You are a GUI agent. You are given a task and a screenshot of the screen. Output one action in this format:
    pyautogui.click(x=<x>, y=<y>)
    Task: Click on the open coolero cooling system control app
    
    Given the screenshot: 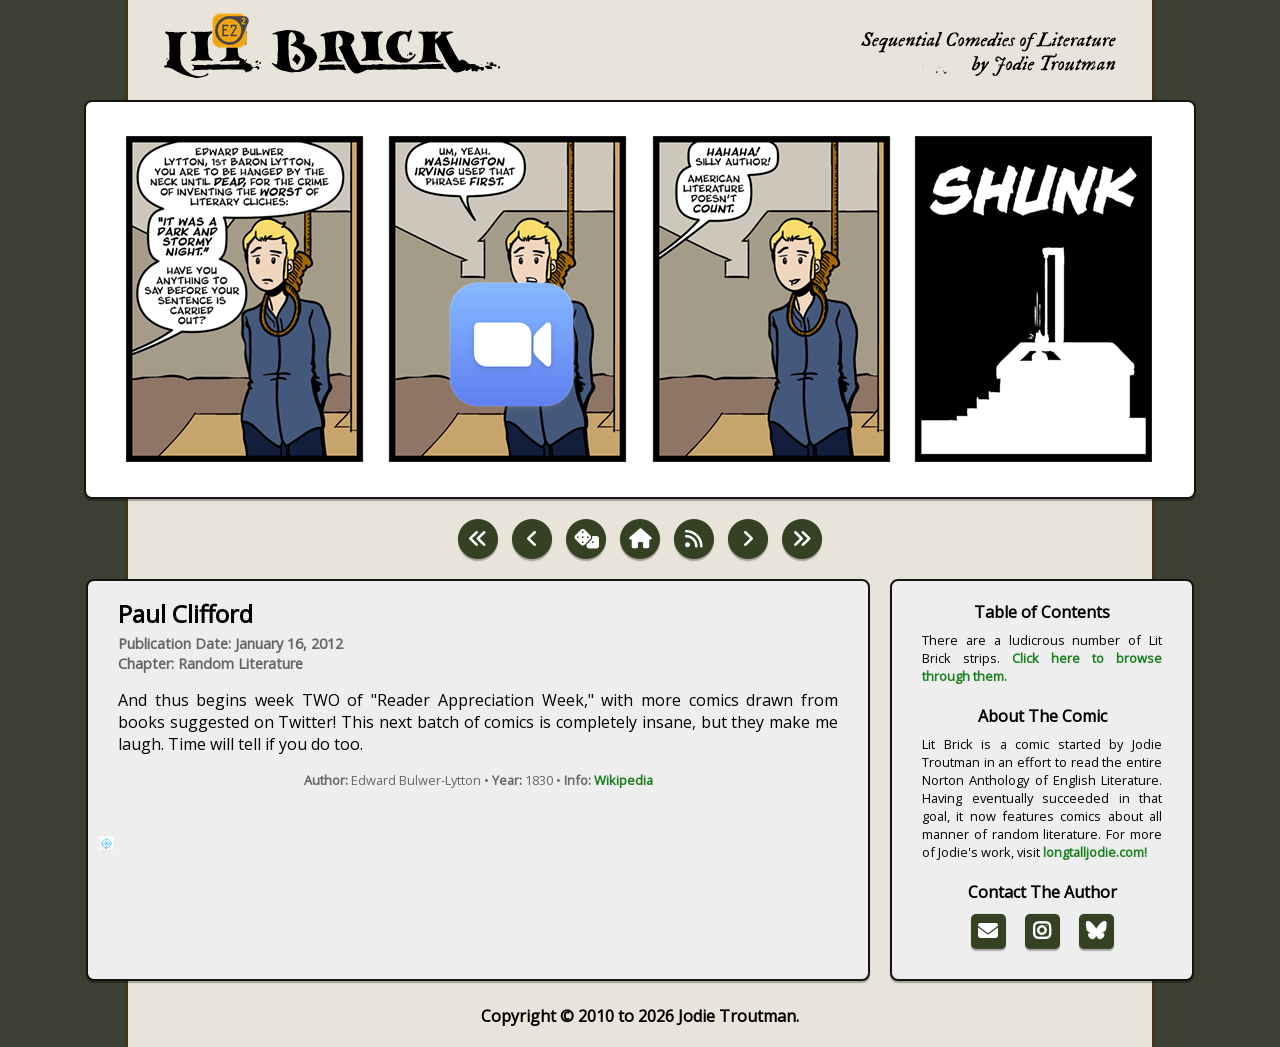 What is the action you would take?
    pyautogui.click(x=106, y=843)
    